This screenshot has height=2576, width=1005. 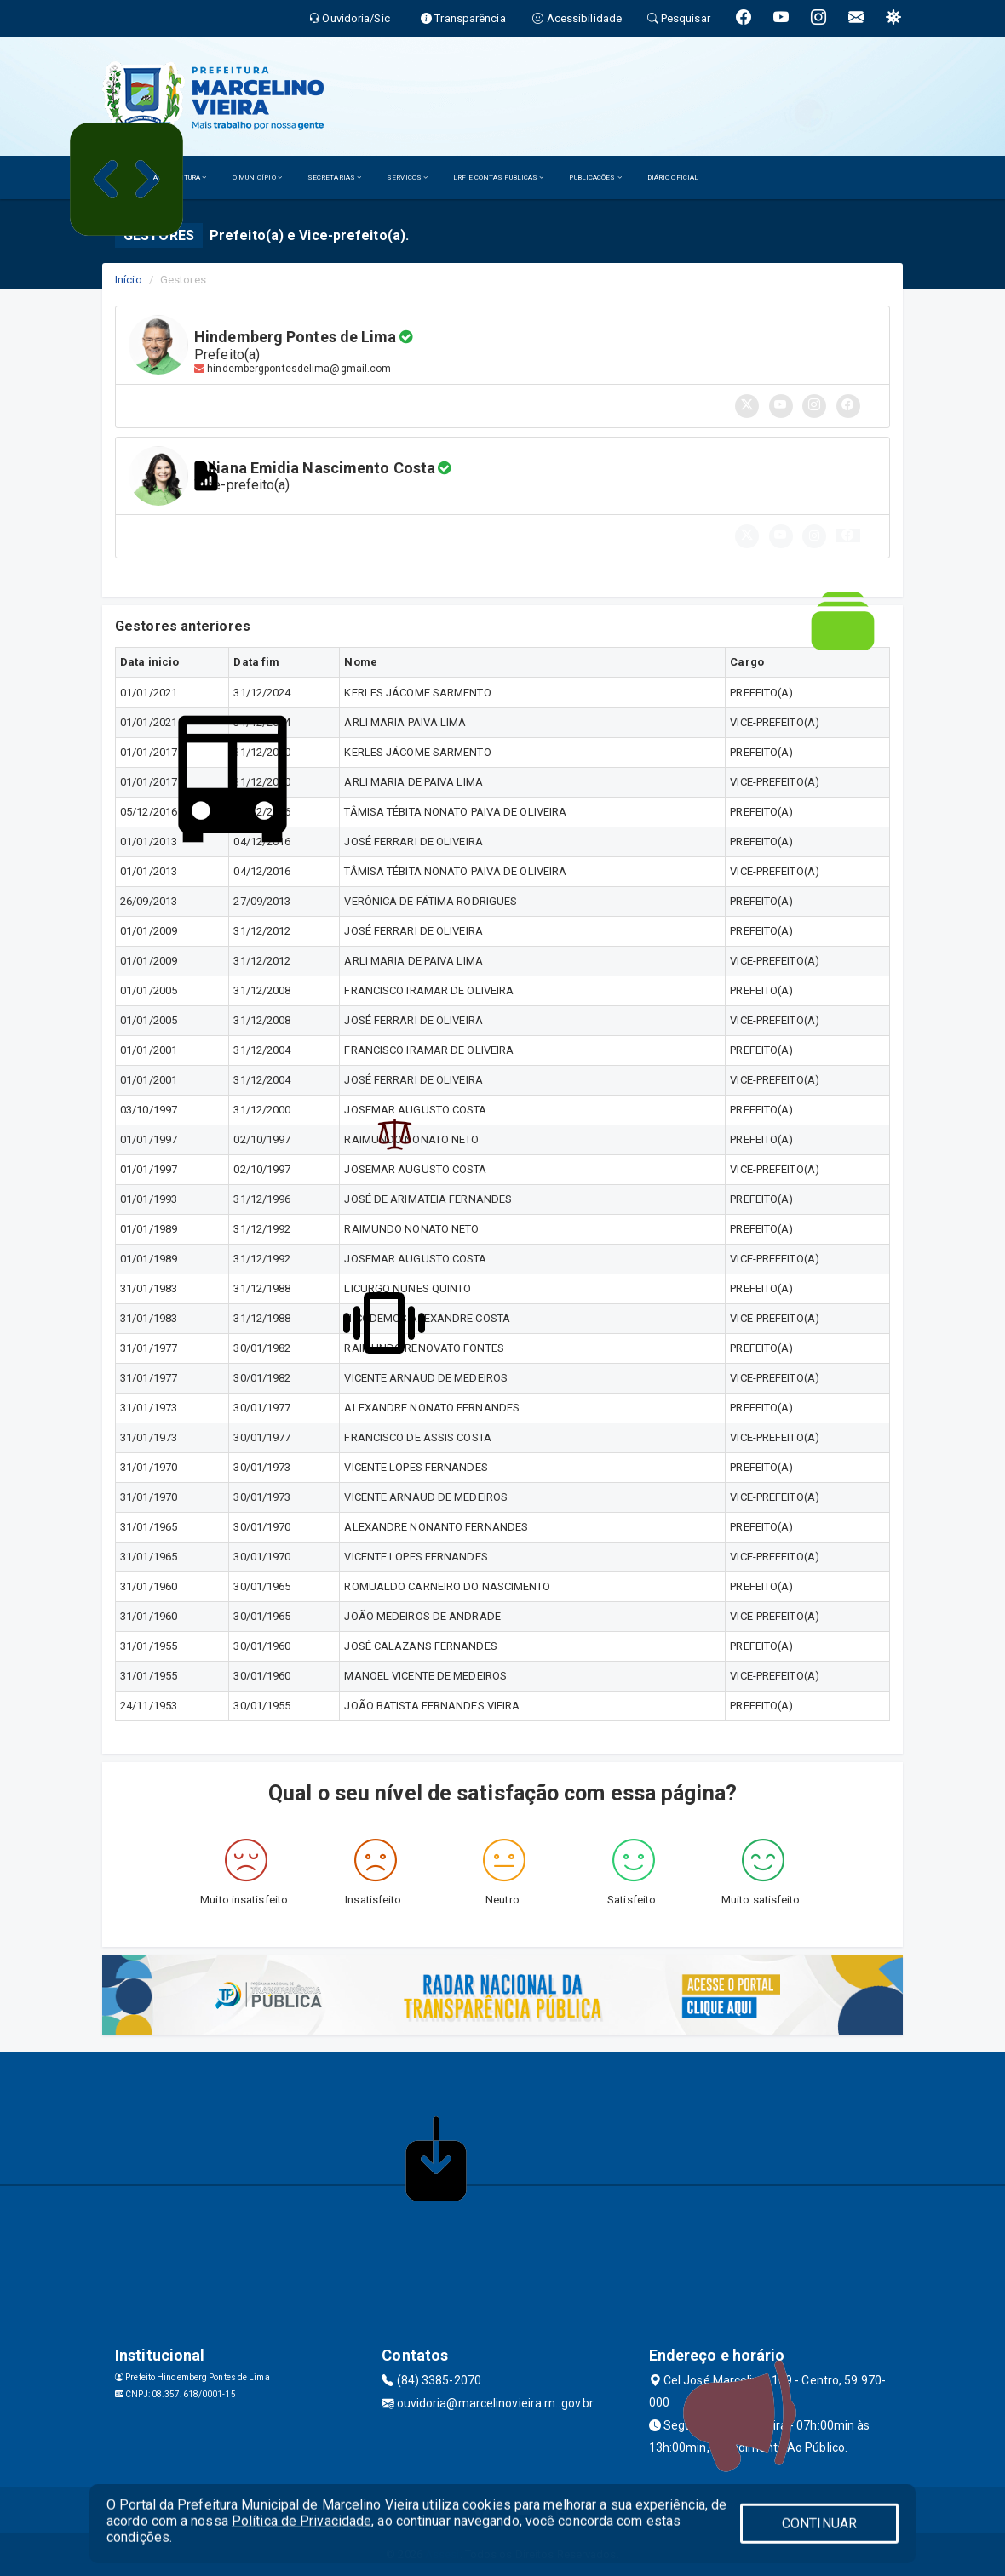 What do you see at coordinates (126, 179) in the screenshot?
I see `view or edit source code` at bounding box center [126, 179].